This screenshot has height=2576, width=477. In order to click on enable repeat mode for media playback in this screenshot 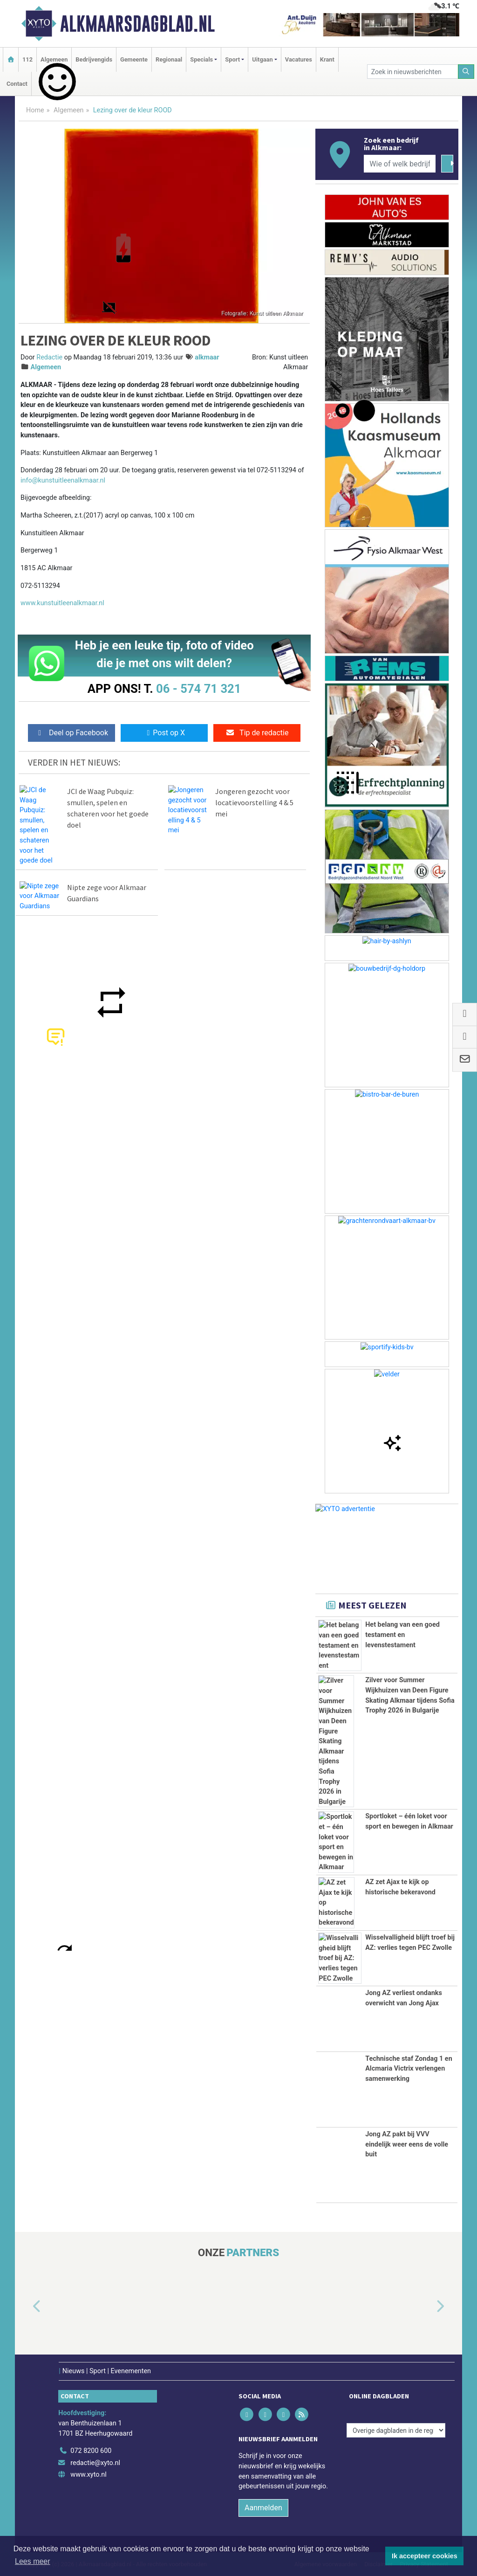, I will do `click(111, 1002)`.